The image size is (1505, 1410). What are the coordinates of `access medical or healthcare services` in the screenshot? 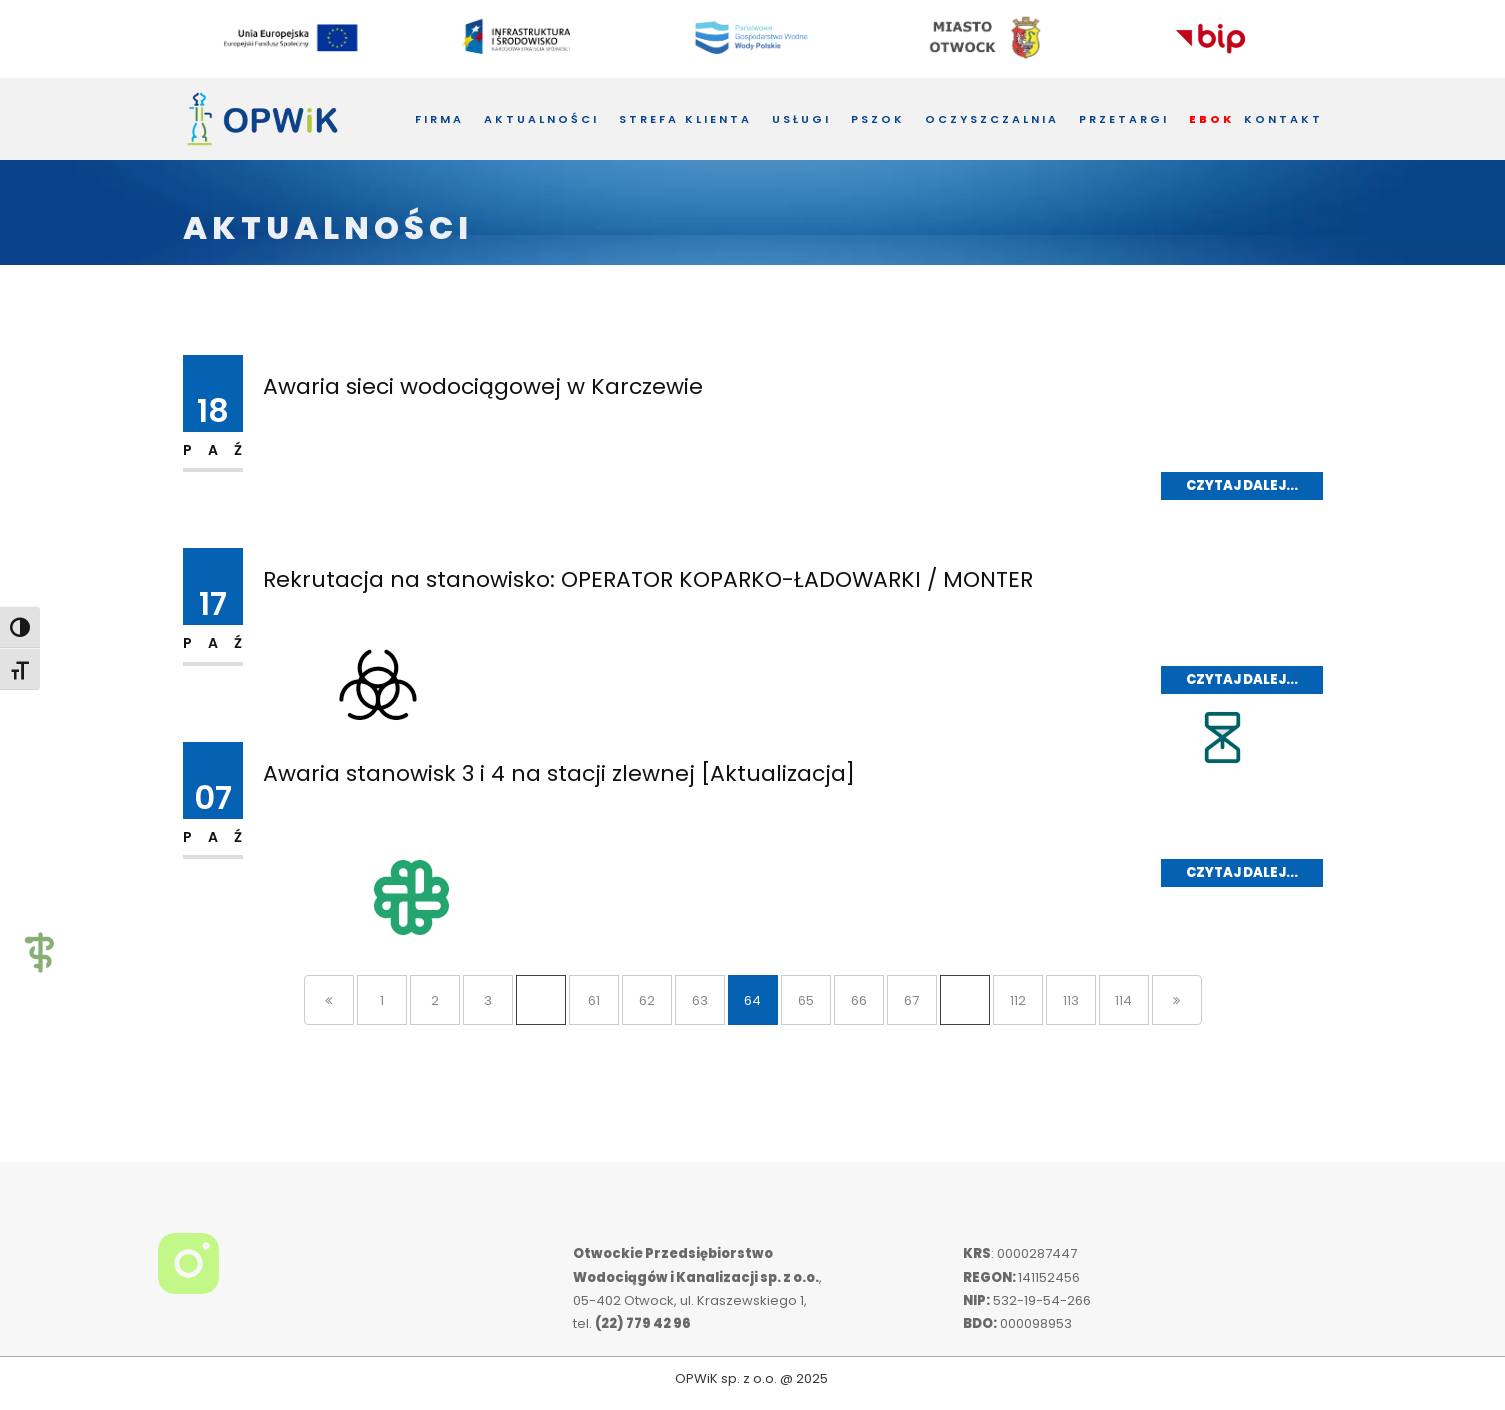 It's located at (40, 952).